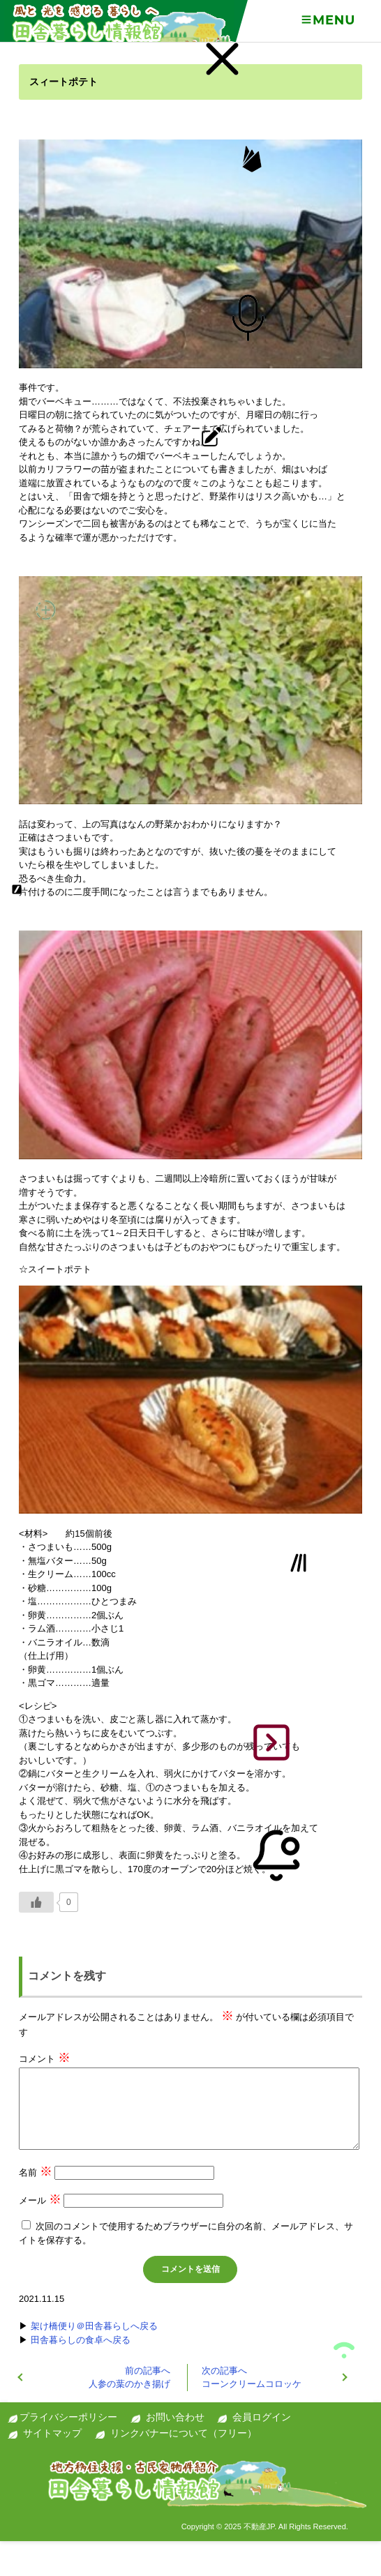 This screenshot has height=2576, width=381. Describe the element at coordinates (17, 889) in the screenshot. I see `access slash commands` at that location.